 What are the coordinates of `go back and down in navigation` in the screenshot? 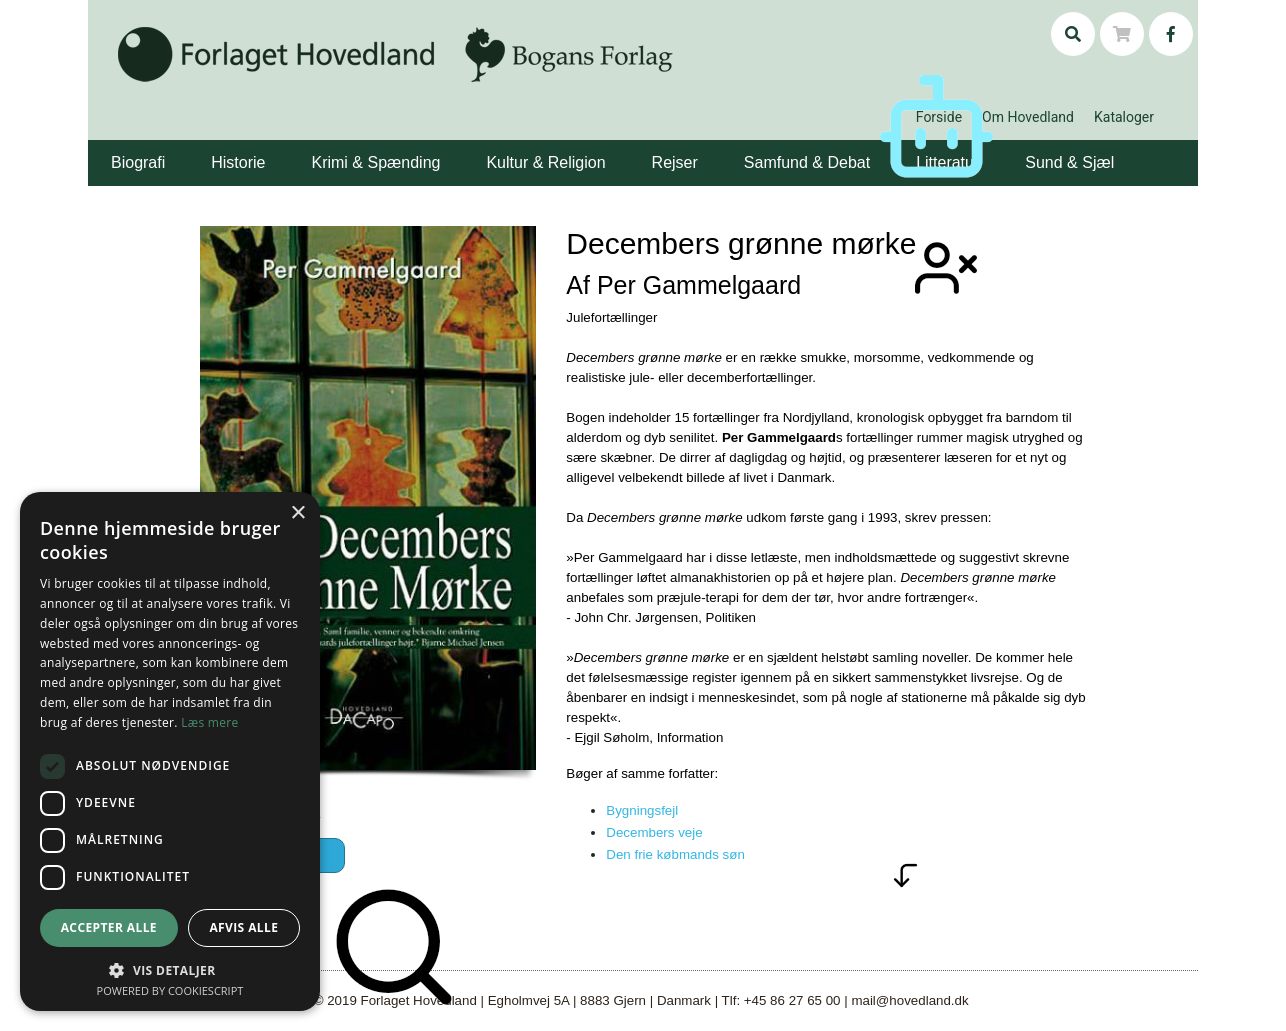 It's located at (905, 875).